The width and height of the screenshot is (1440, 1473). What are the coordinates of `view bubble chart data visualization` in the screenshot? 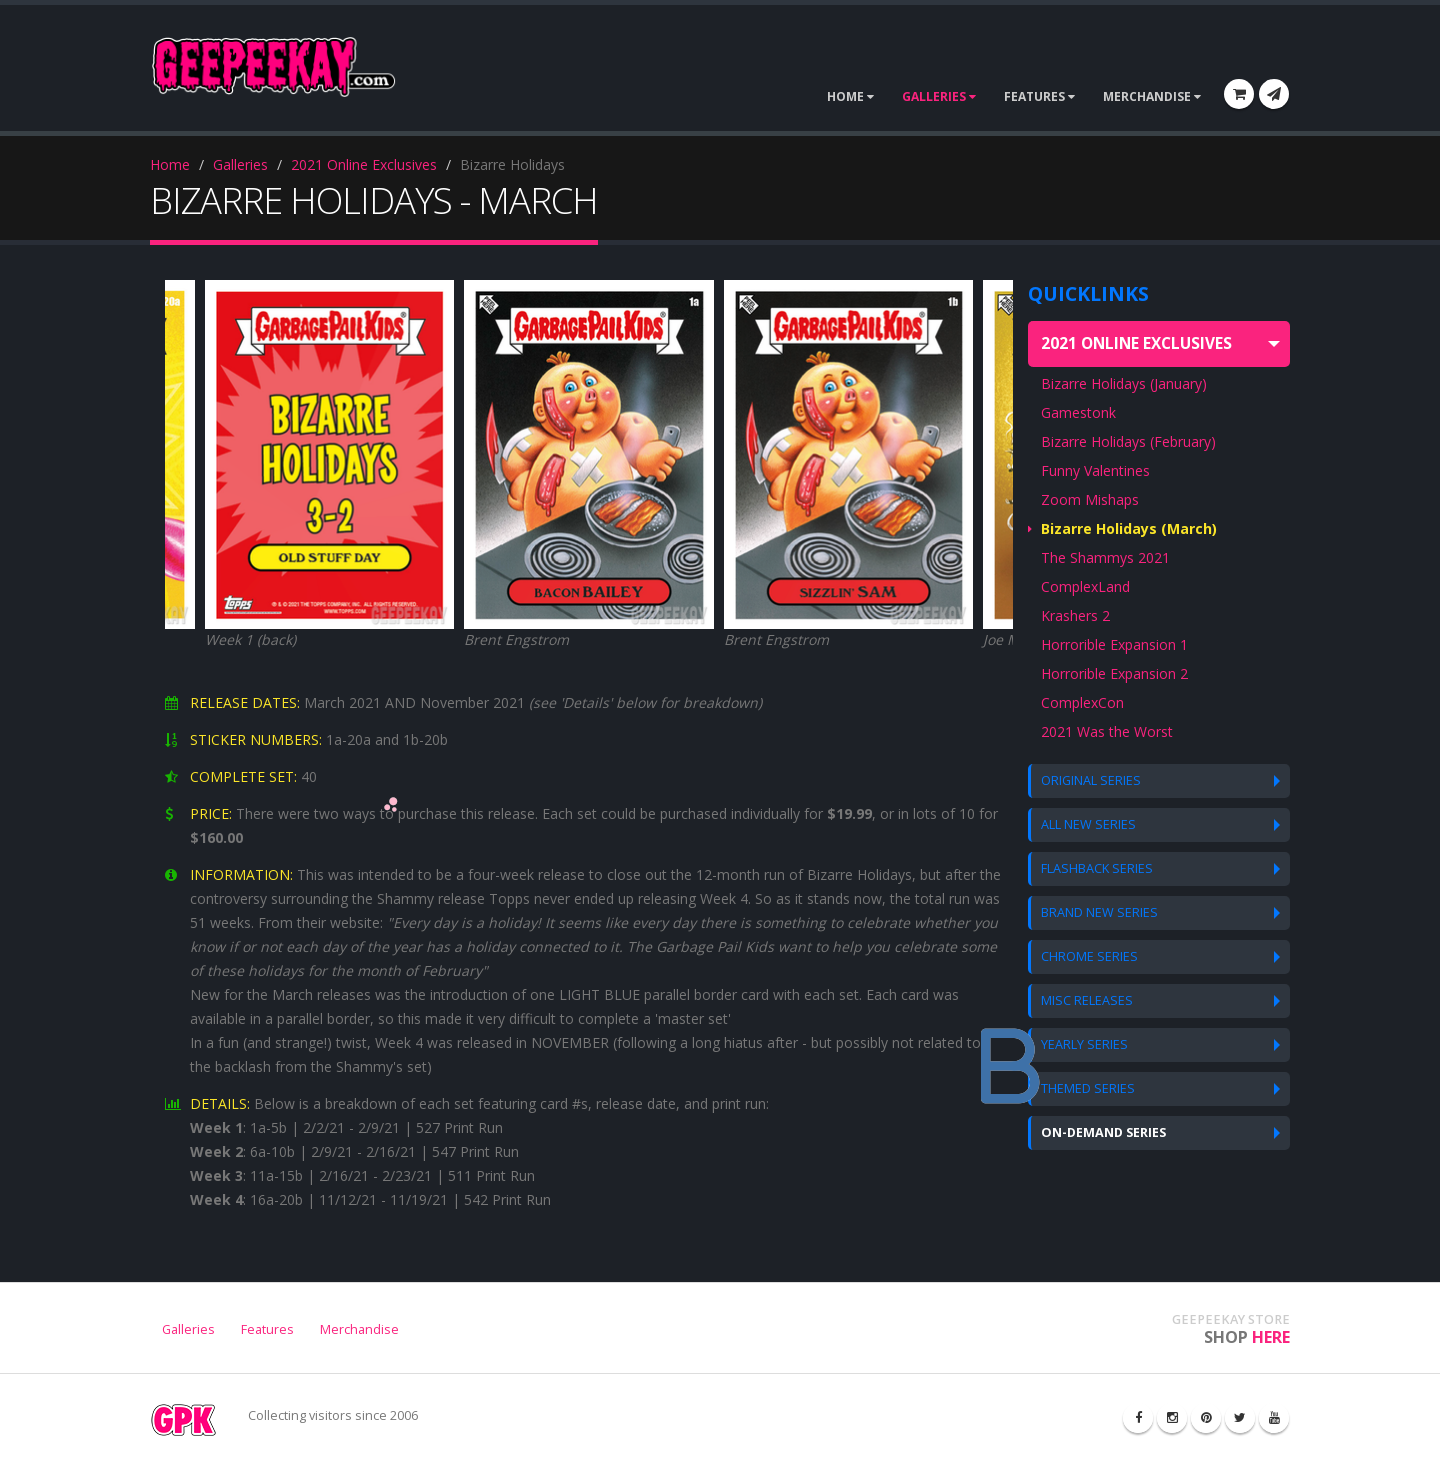 It's located at (391, 804).